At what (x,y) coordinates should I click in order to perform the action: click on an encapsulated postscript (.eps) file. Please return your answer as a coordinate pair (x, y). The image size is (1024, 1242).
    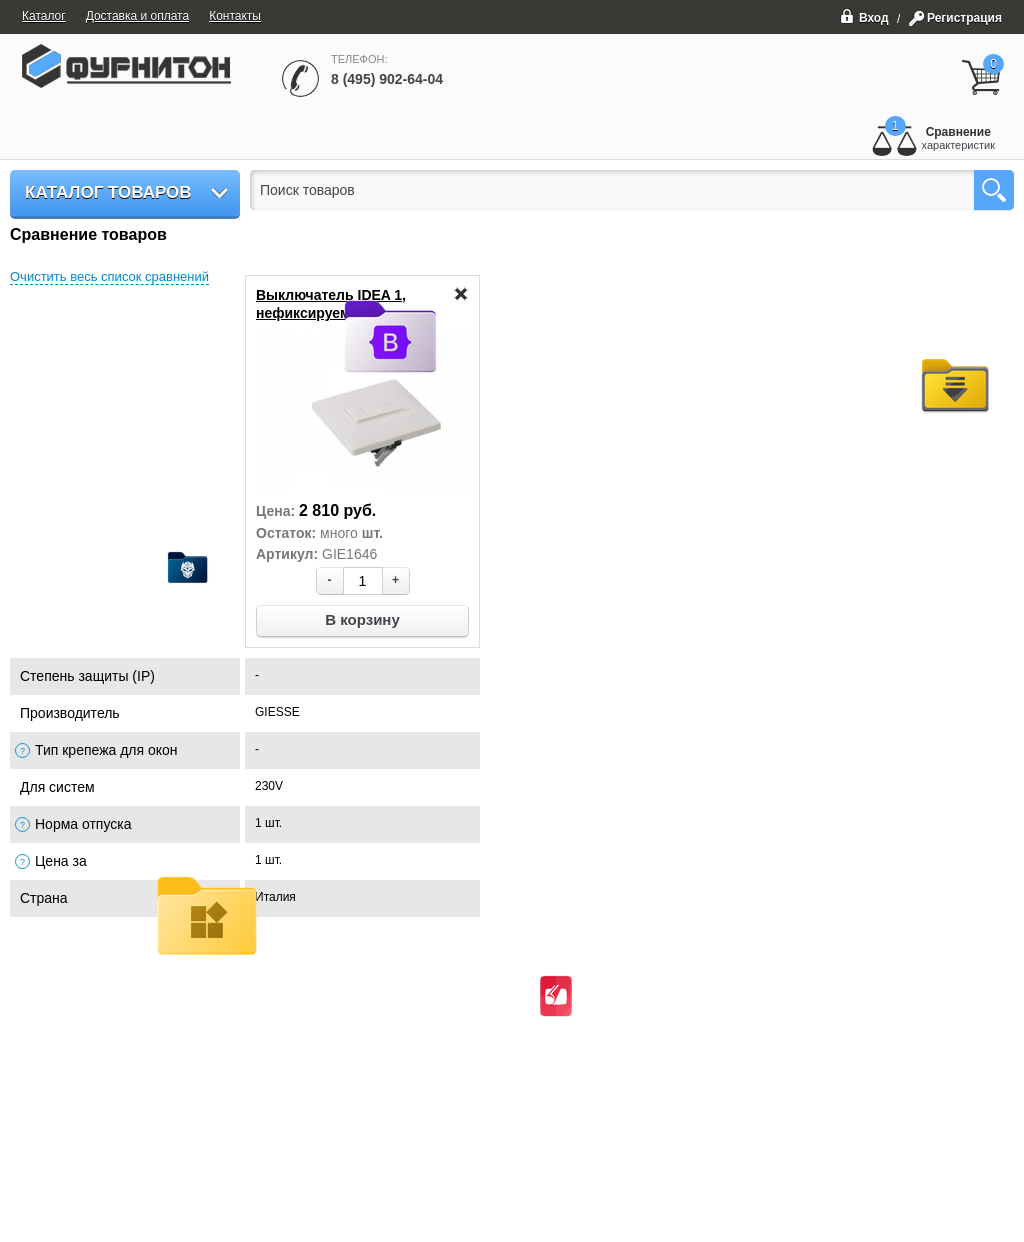
    Looking at the image, I should click on (556, 996).